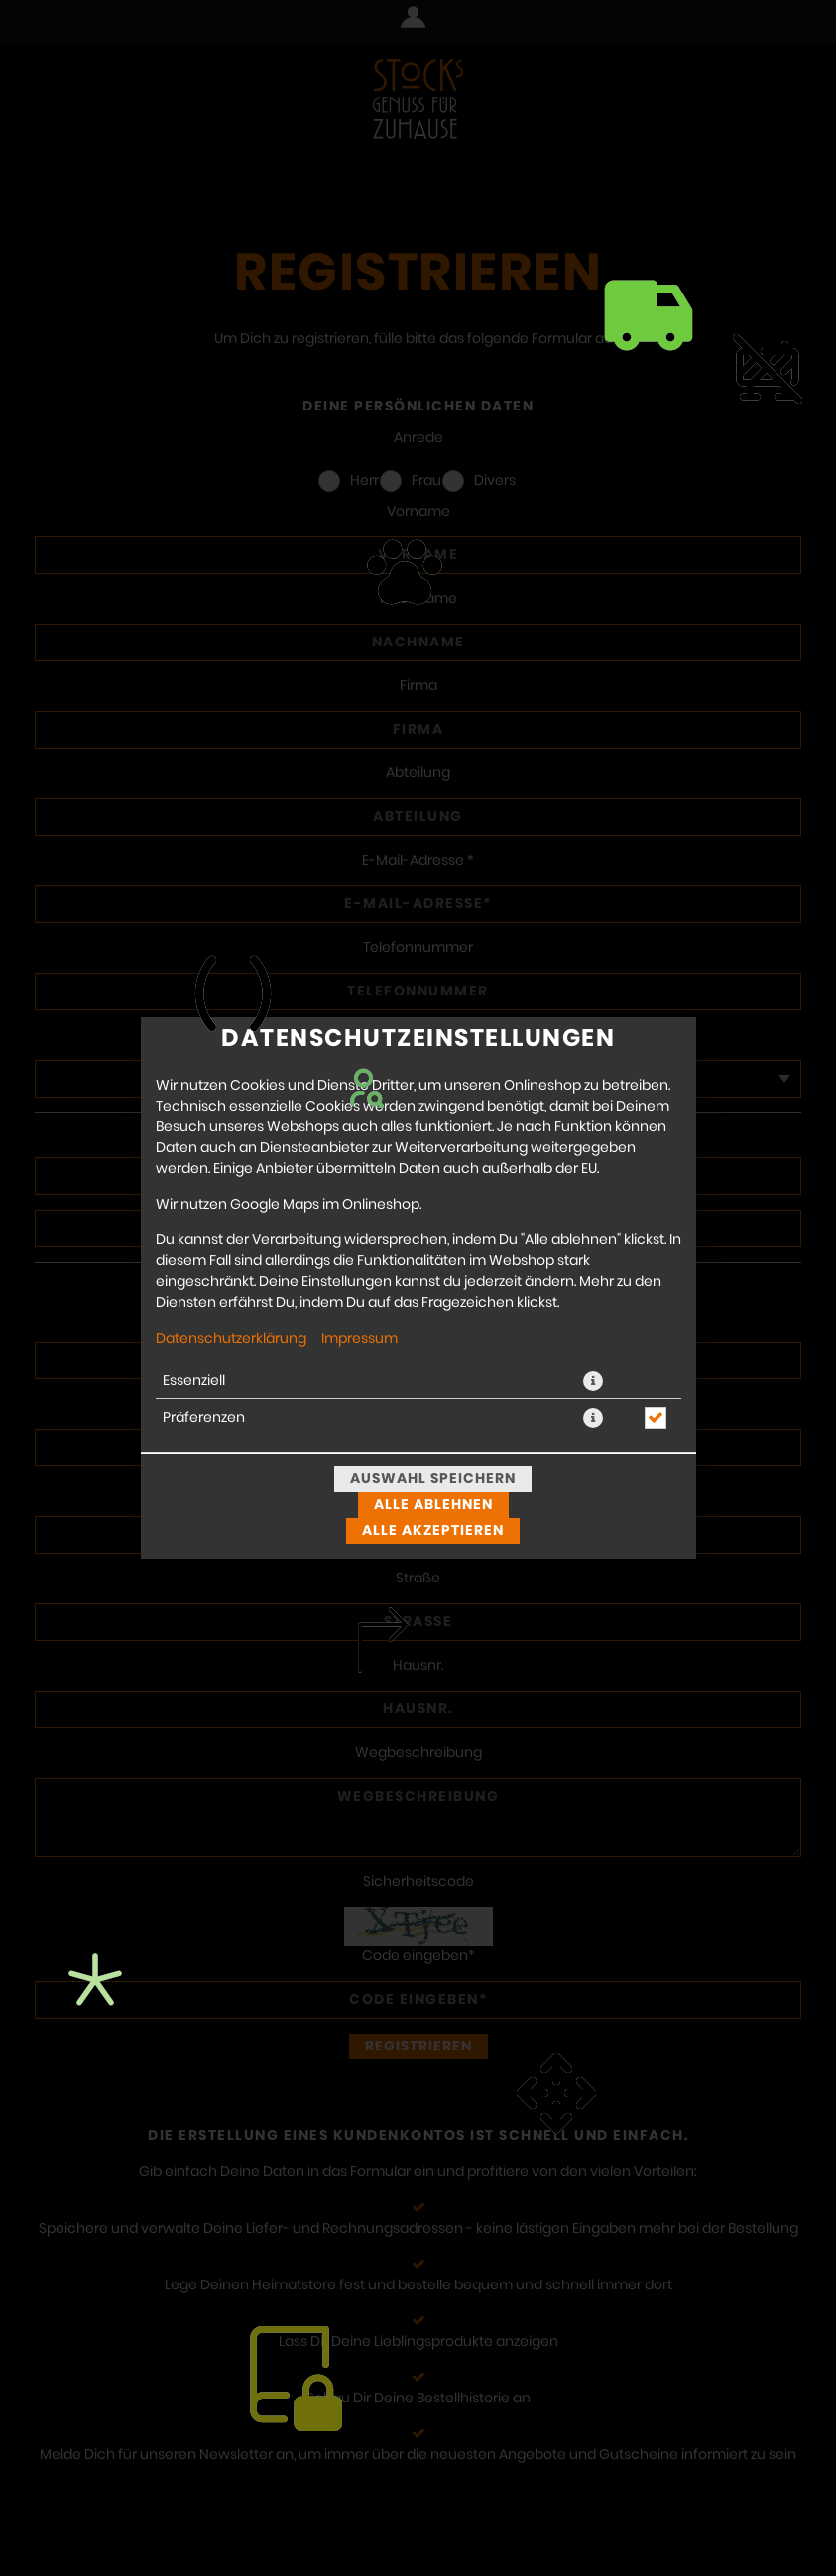  What do you see at coordinates (378, 1640) in the screenshot?
I see `reply to a message` at bounding box center [378, 1640].